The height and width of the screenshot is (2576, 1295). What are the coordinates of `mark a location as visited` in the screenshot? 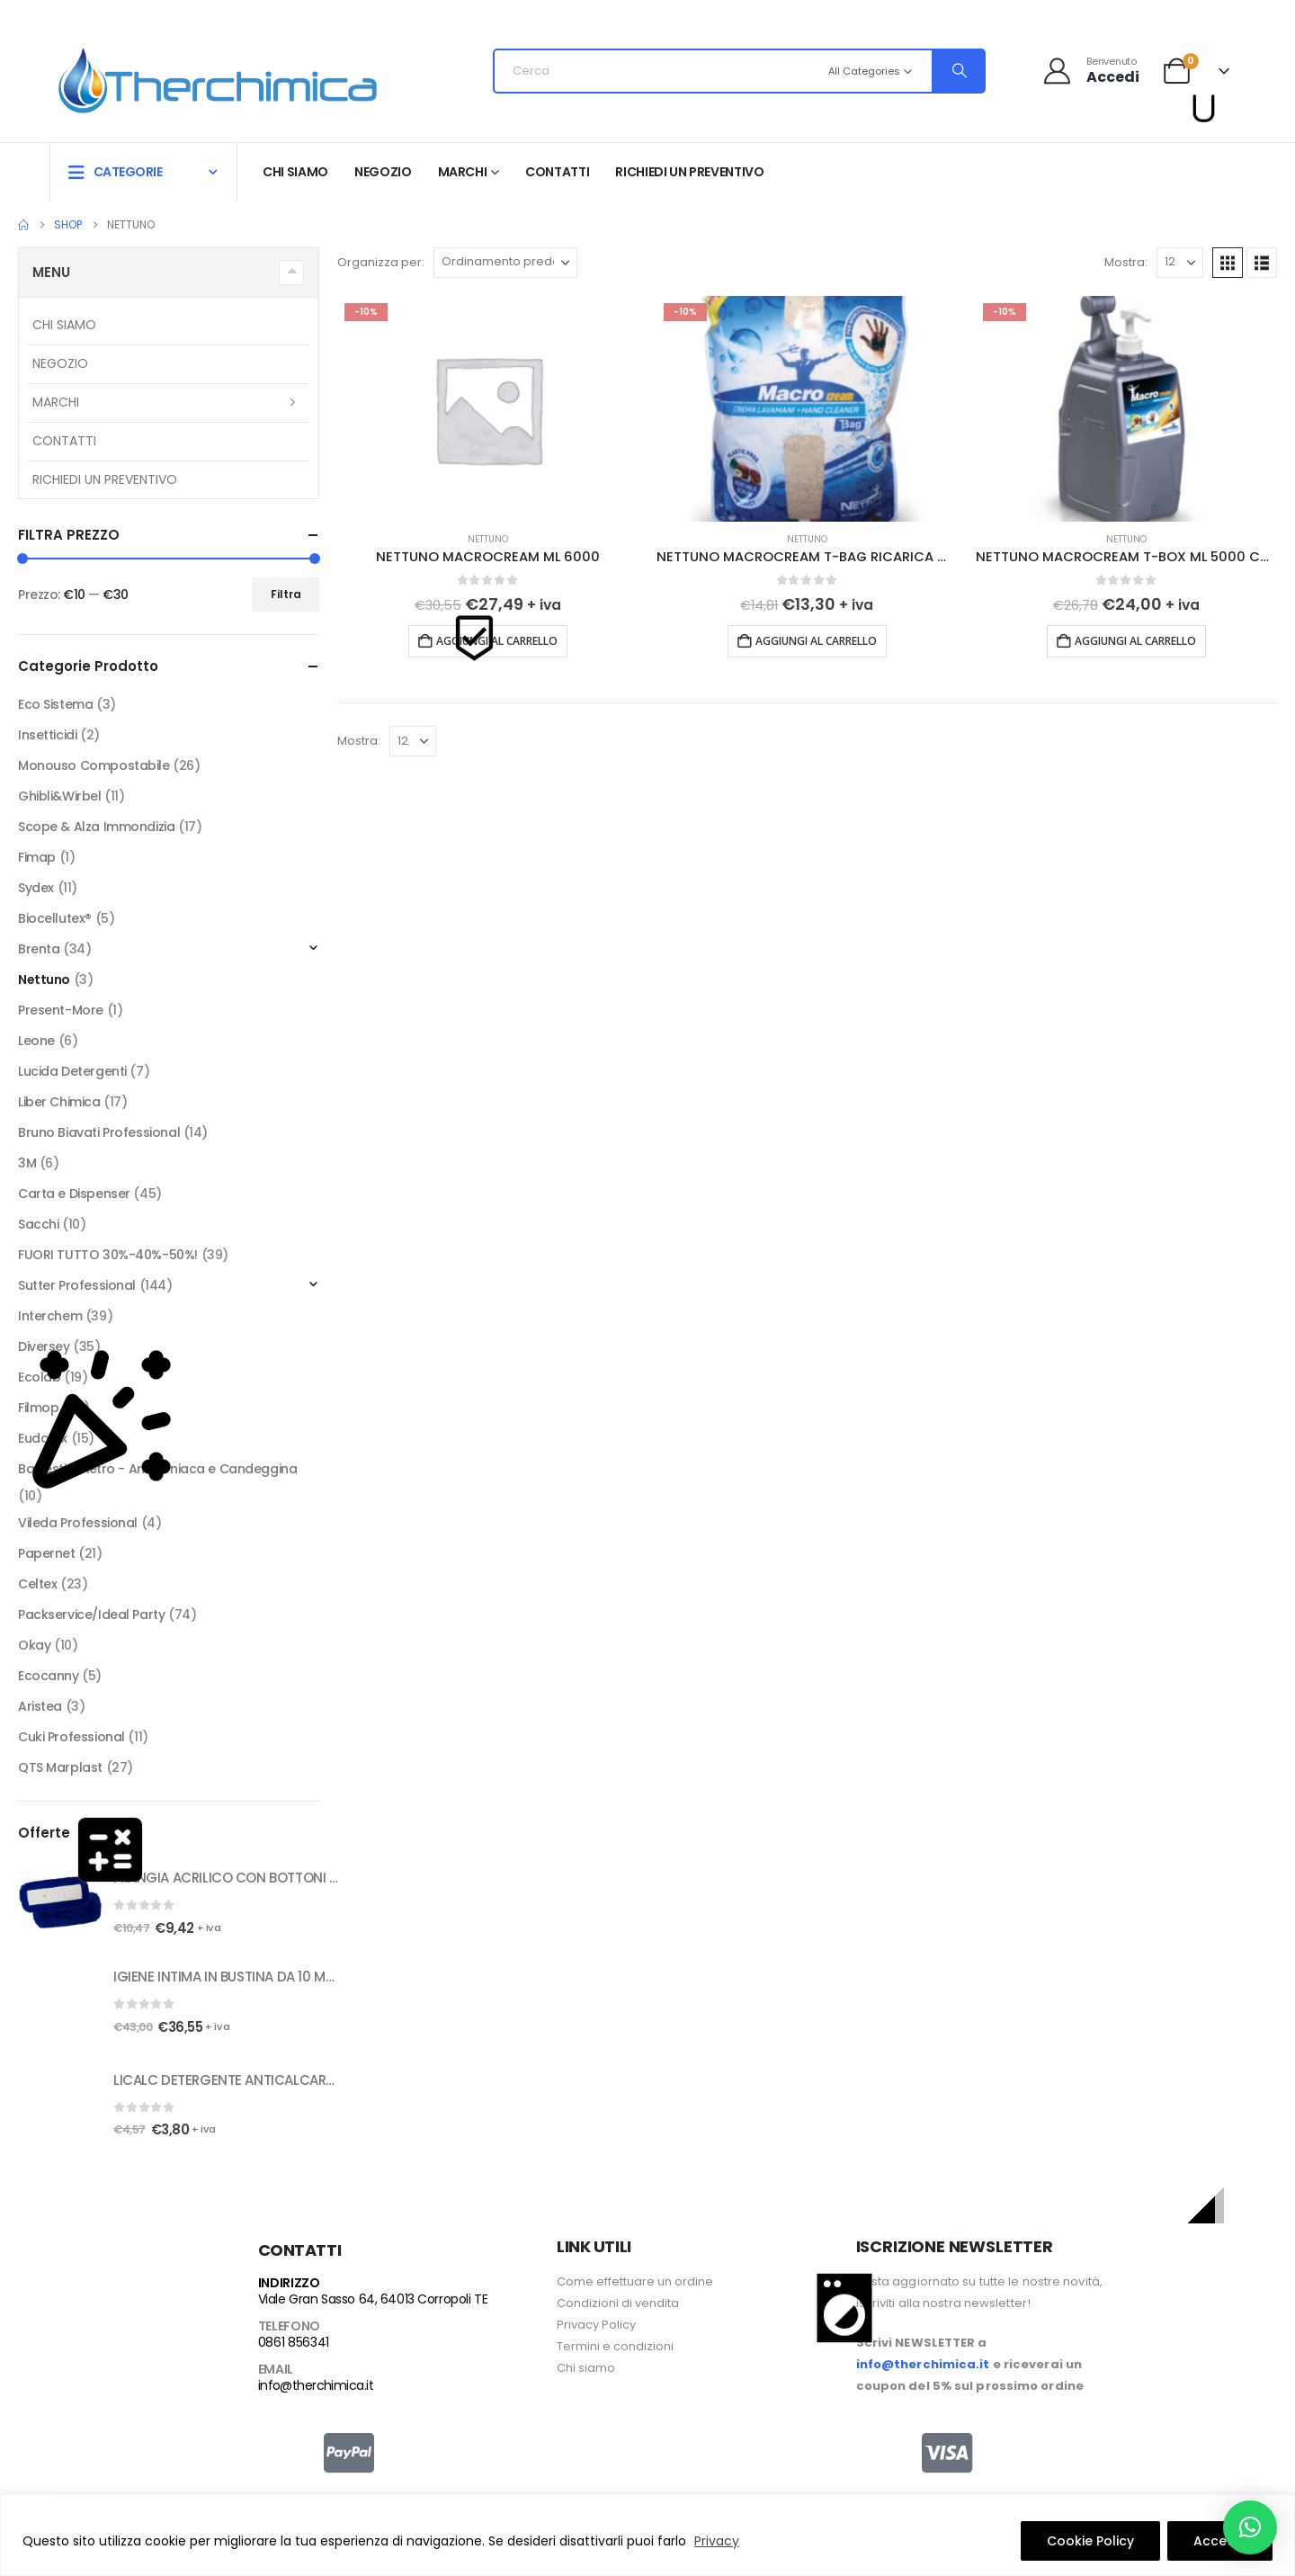 It's located at (474, 638).